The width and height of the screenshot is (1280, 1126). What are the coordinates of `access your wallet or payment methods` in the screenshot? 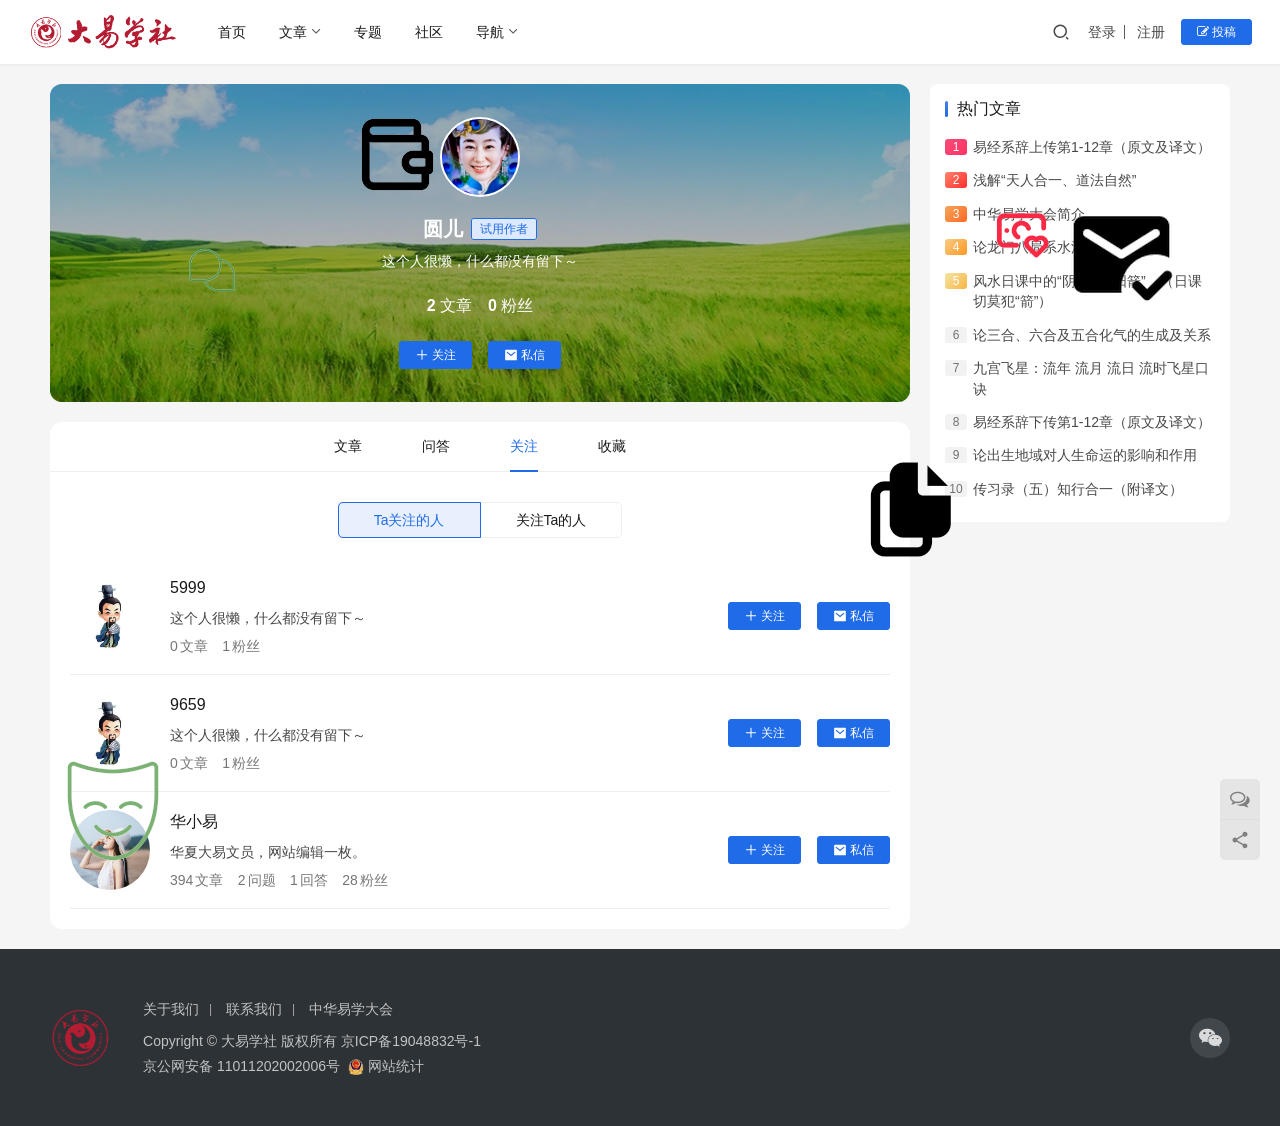 It's located at (397, 154).